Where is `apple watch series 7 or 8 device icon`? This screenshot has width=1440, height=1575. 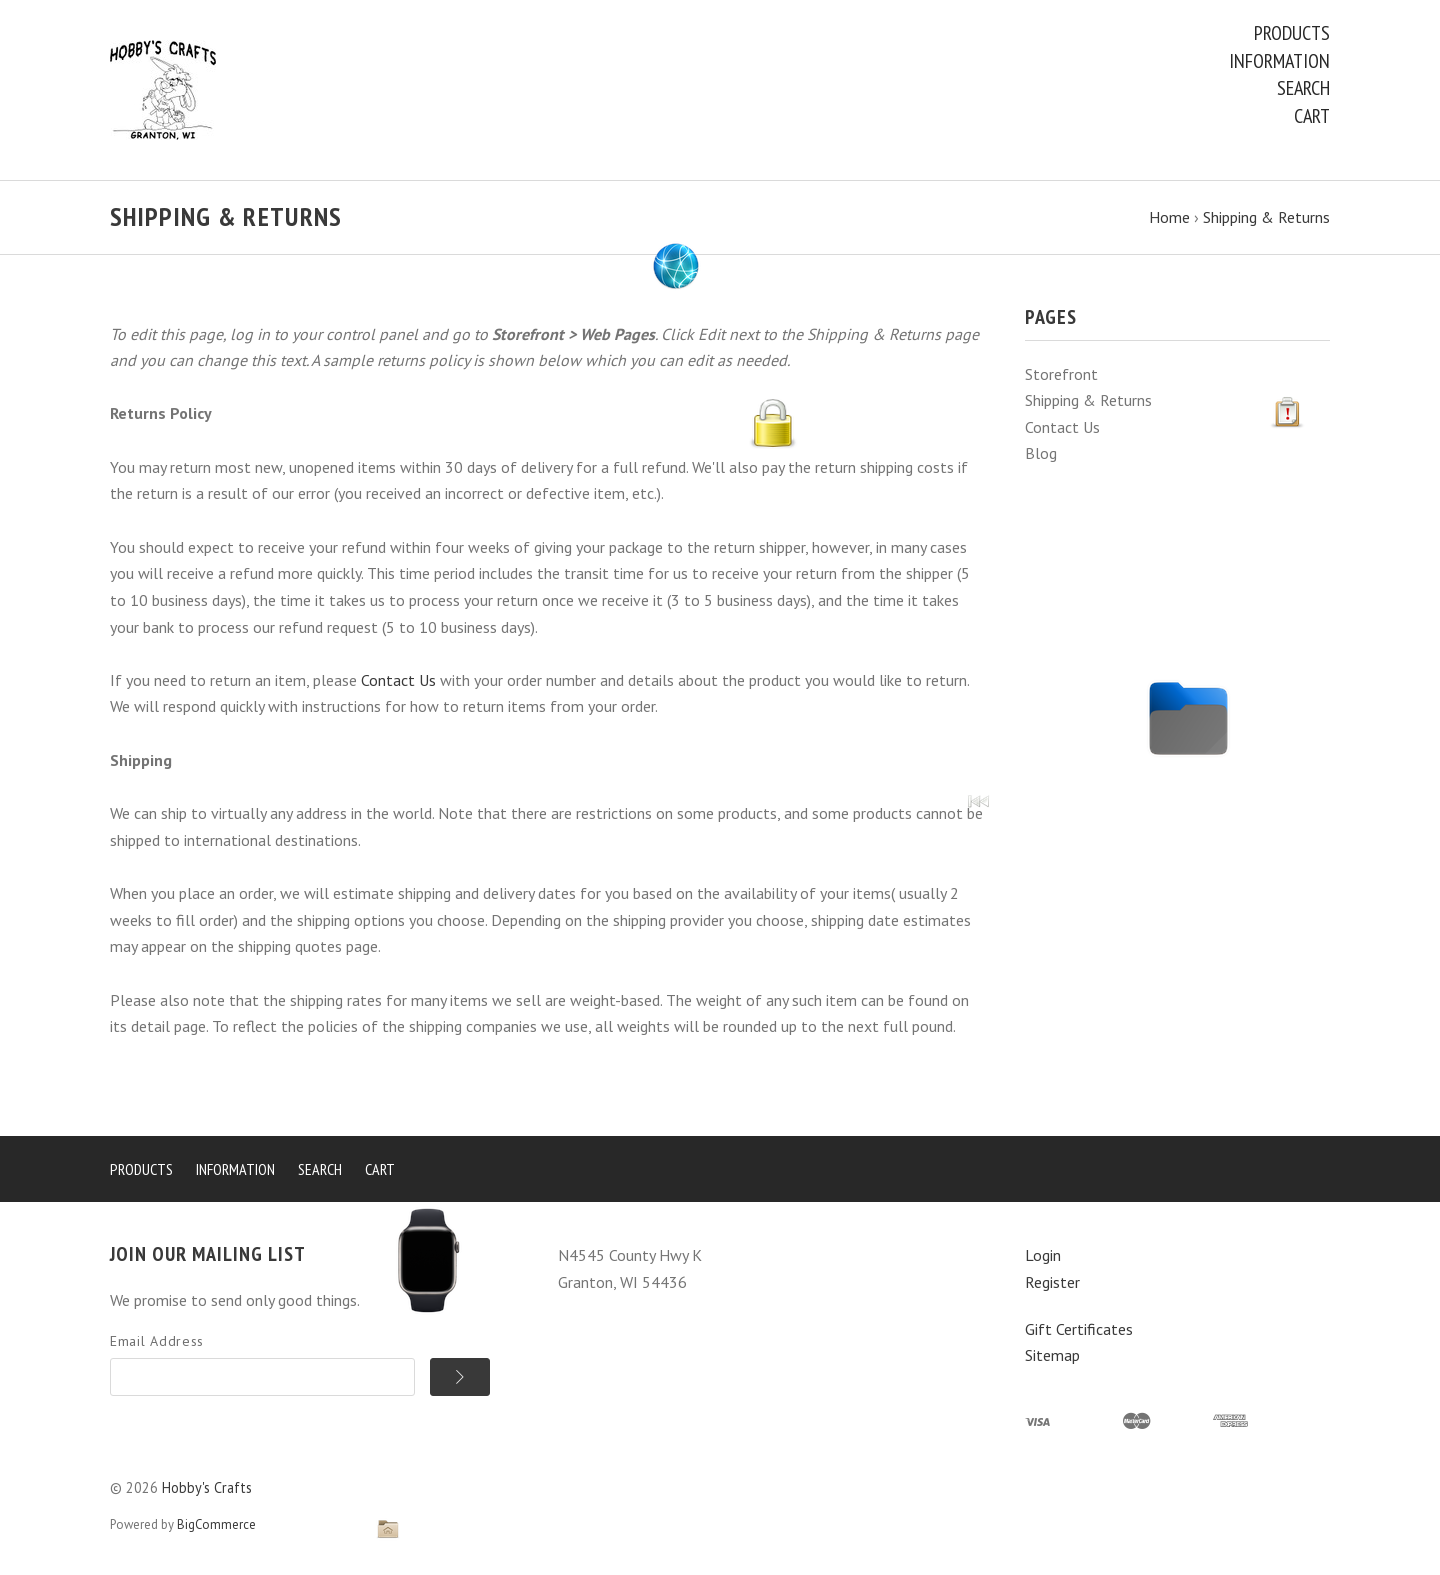
apple watch series 7 or 8 device icon is located at coordinates (427, 1260).